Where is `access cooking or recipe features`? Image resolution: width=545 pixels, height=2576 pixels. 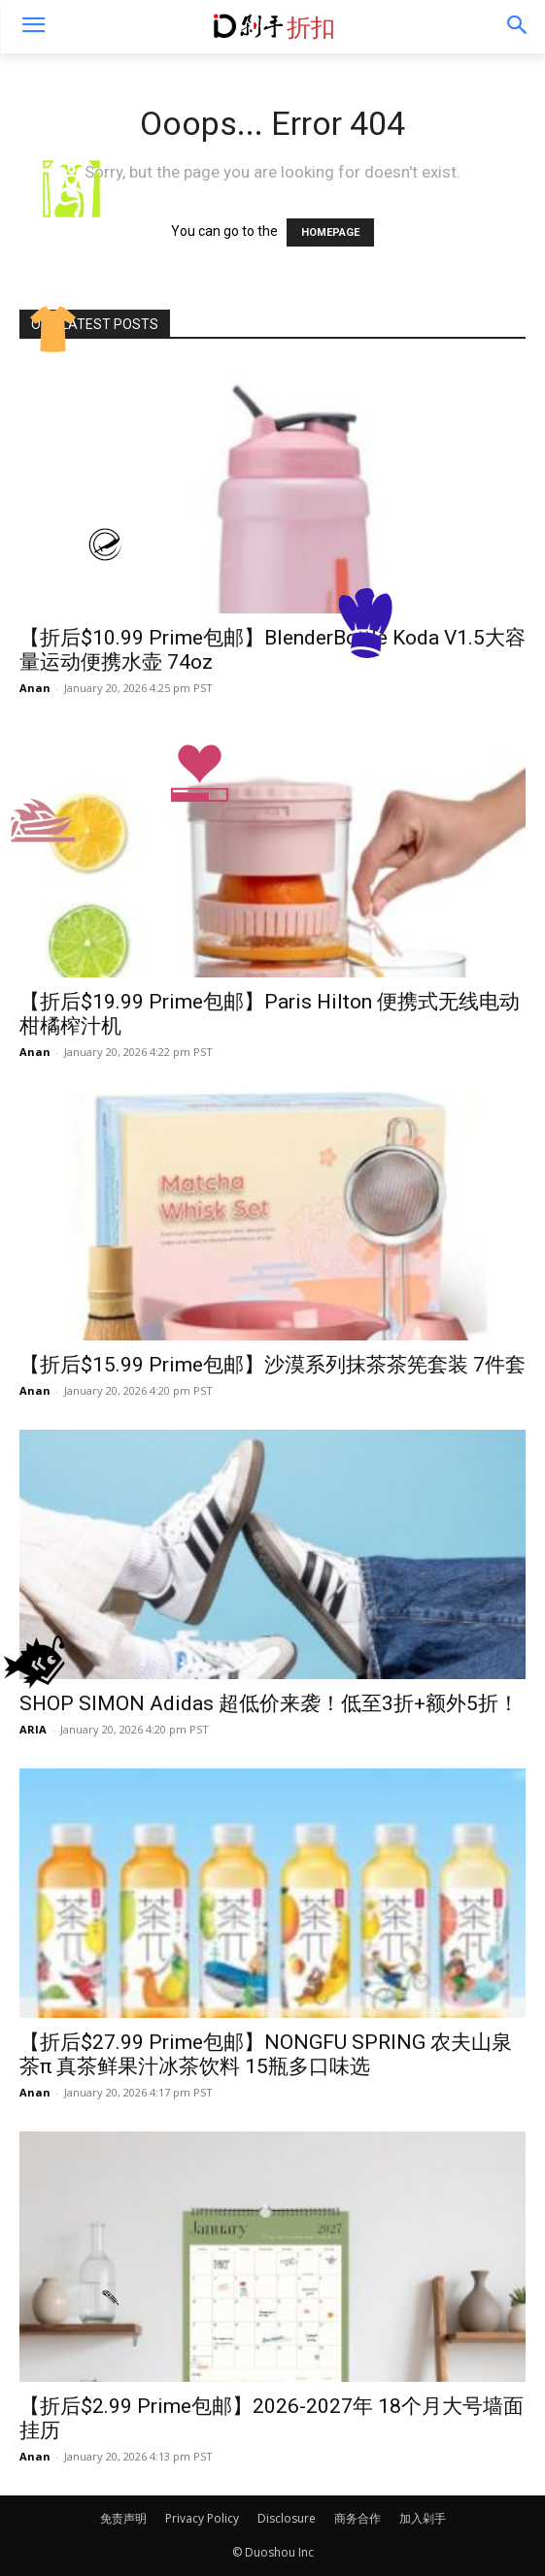
access cooking or recipe features is located at coordinates (365, 623).